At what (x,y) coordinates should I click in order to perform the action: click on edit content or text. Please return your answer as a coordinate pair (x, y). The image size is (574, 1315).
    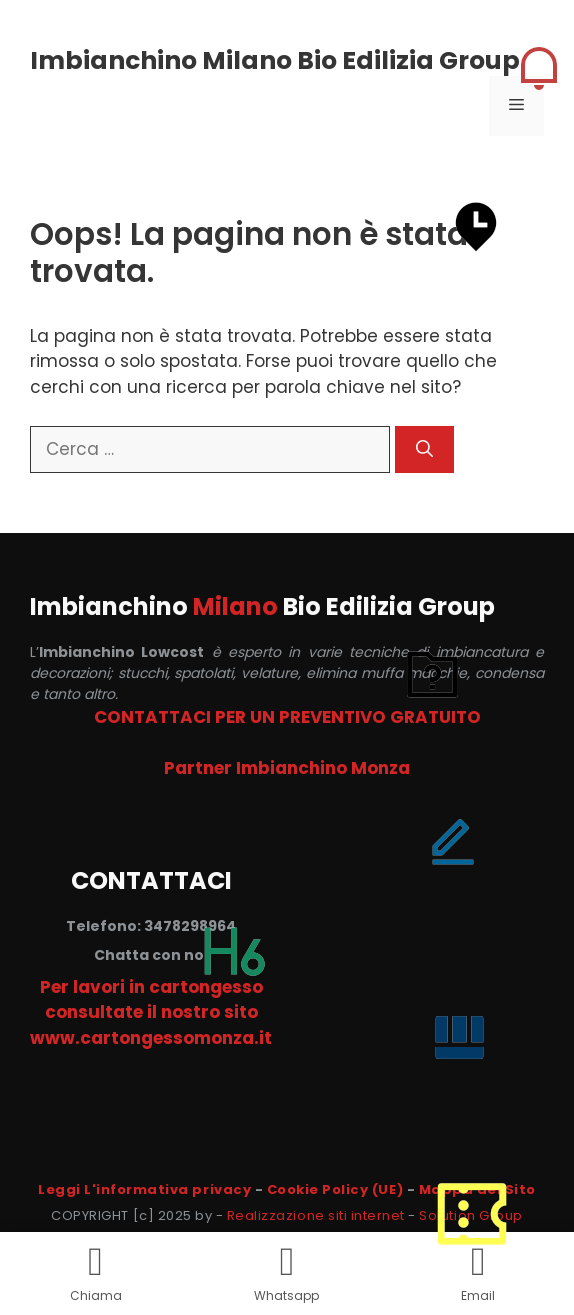
    Looking at the image, I should click on (453, 842).